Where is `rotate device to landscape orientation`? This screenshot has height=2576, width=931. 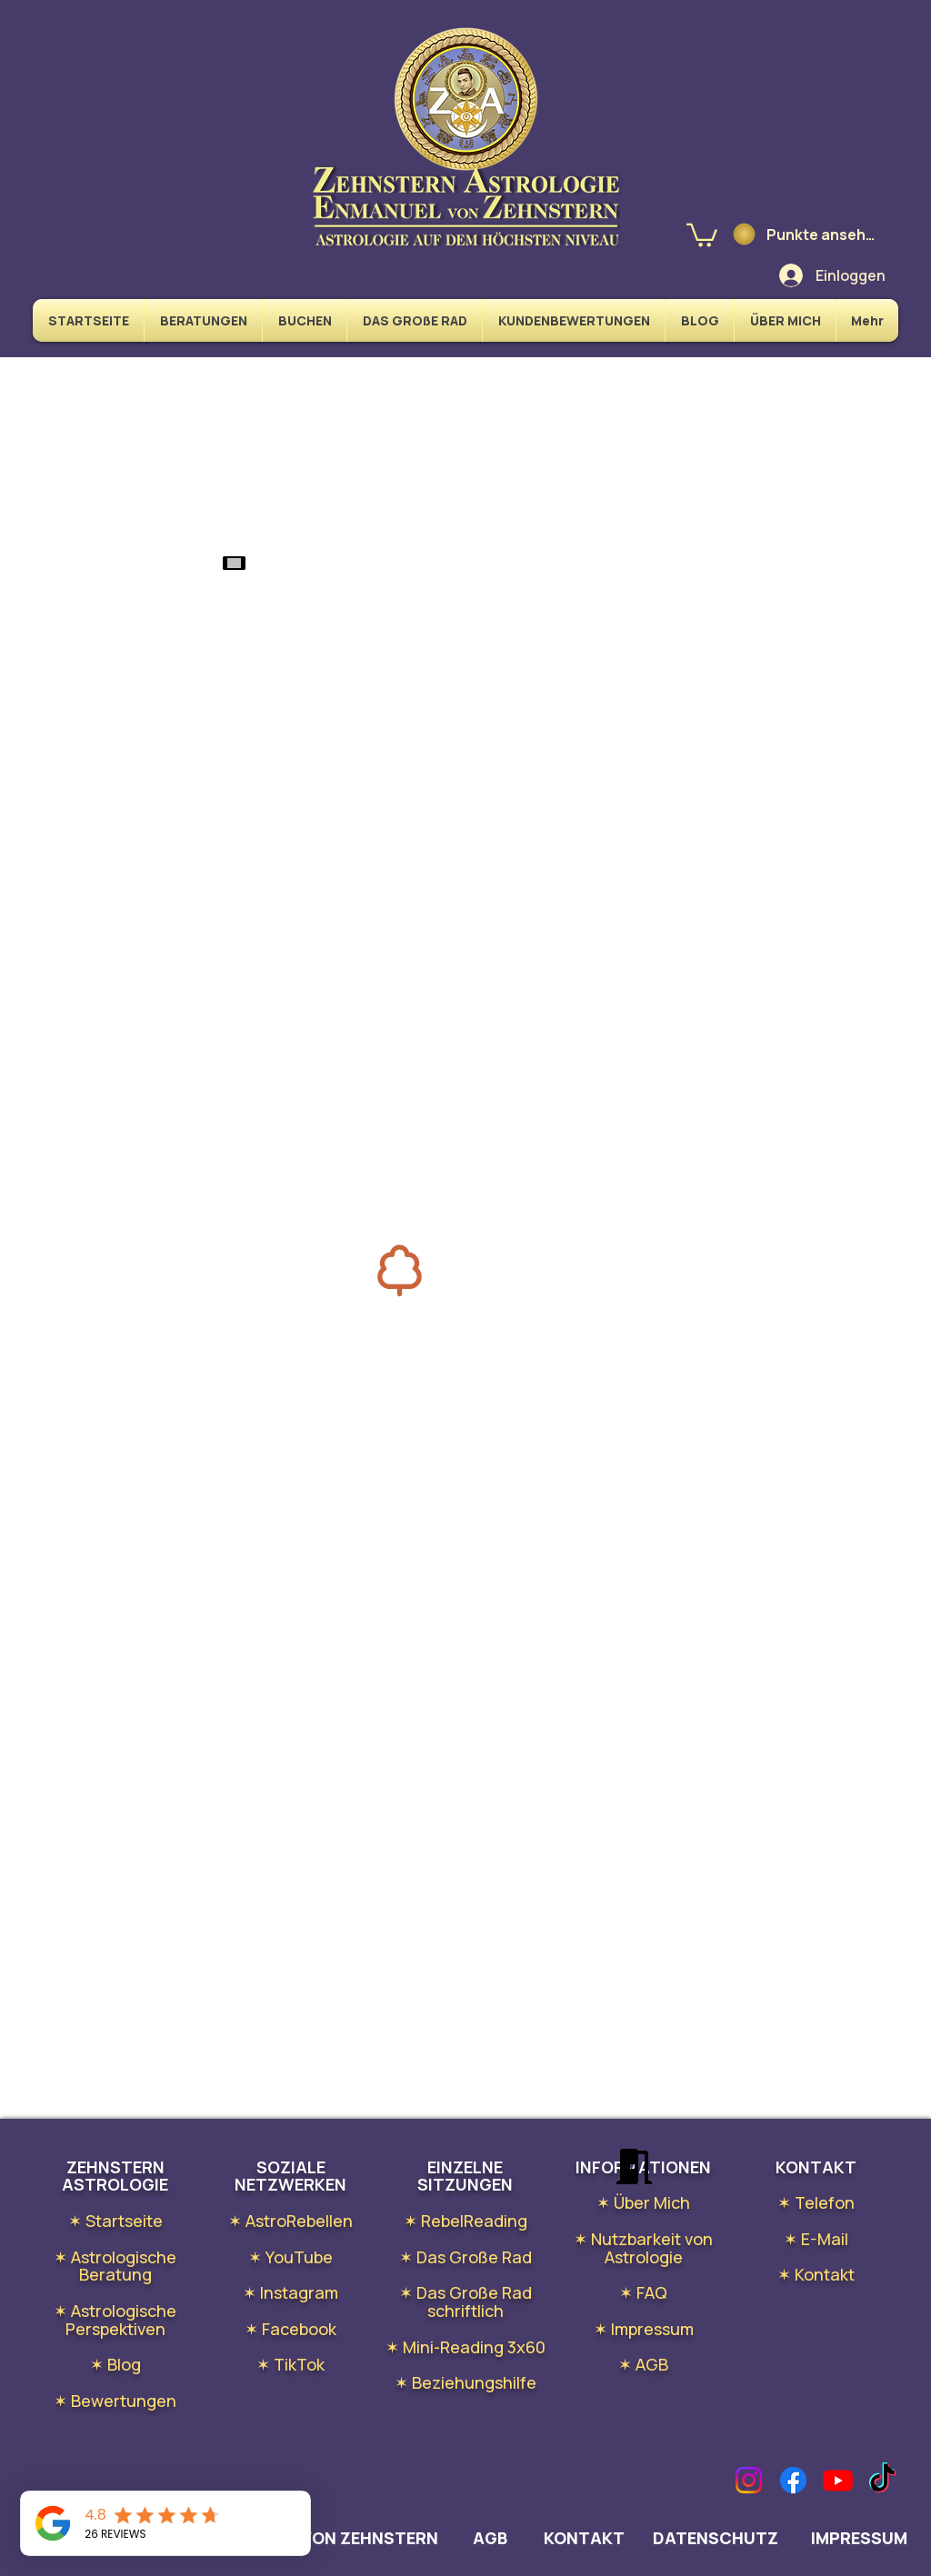
rotate device to landscape orientation is located at coordinates (234, 563).